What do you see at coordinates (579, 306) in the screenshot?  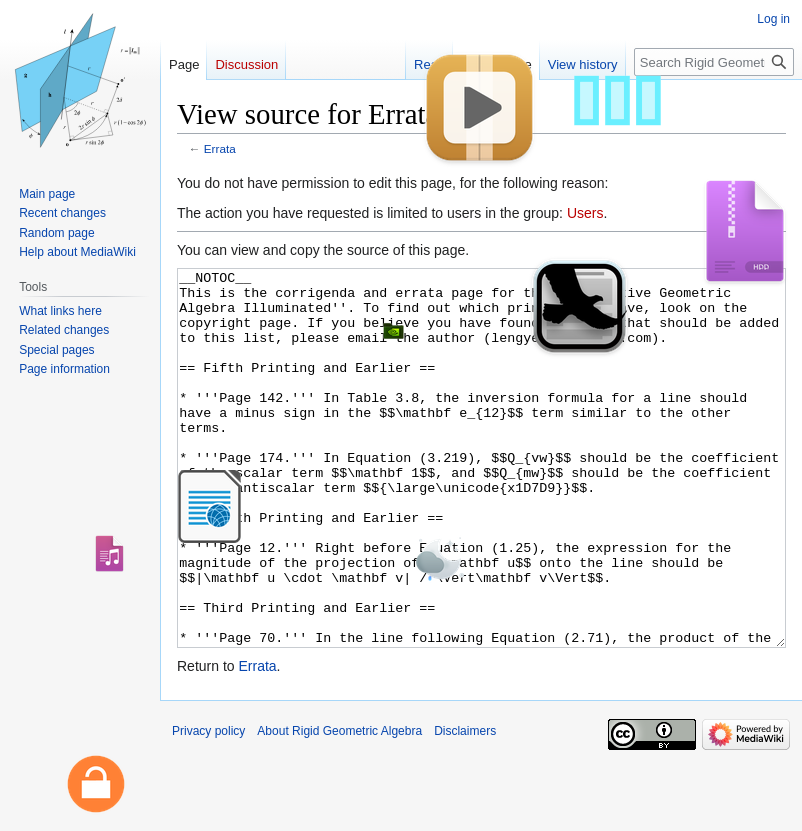 I see `open Setzer LaTeX editor application` at bounding box center [579, 306].